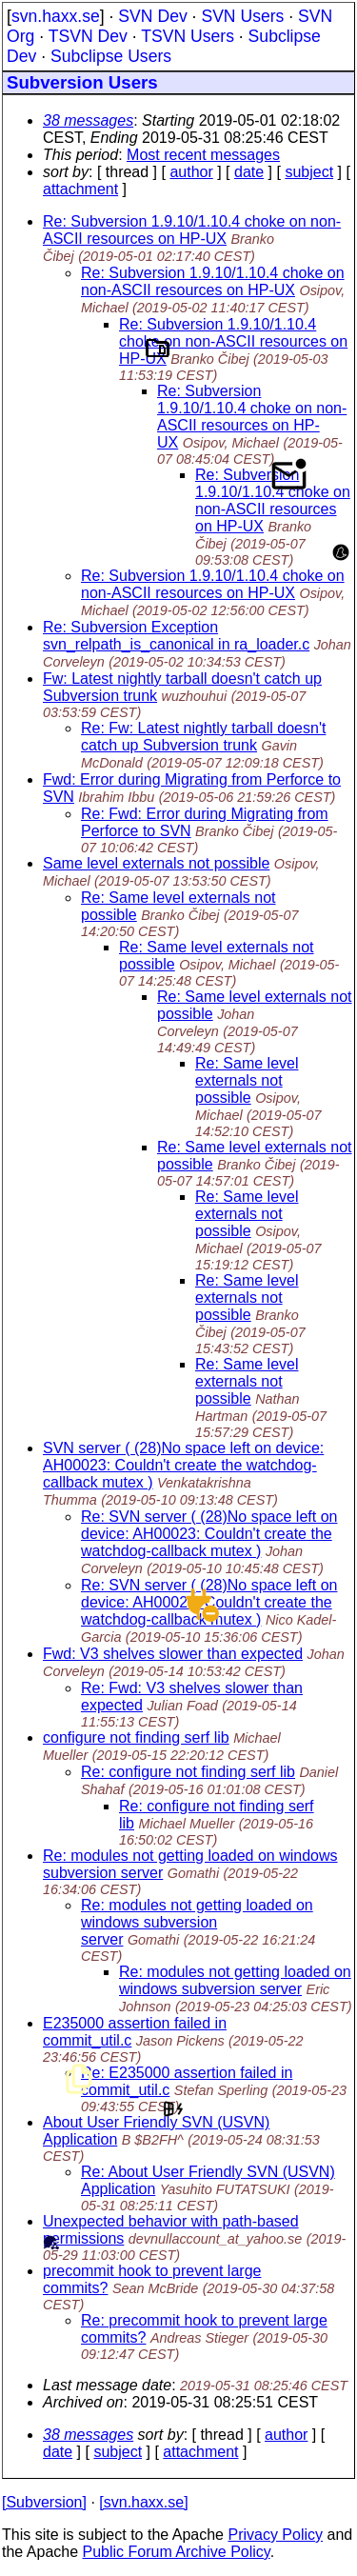 The image size is (357, 2576). Describe the element at coordinates (50, 2242) in the screenshot. I see `view connected conversations or message threads` at that location.